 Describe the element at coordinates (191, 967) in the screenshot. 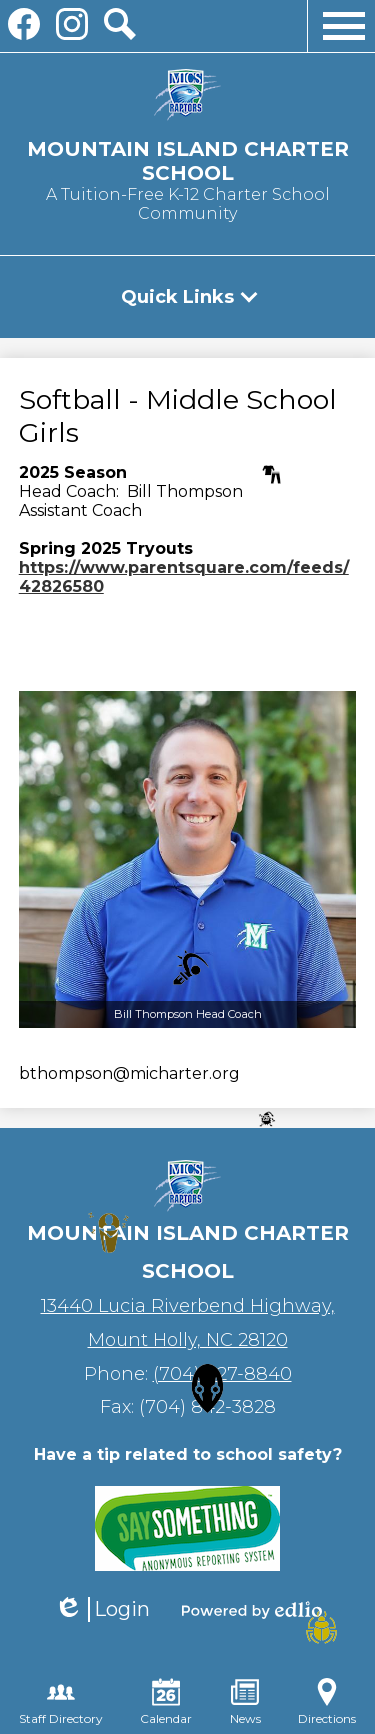

I see `equip a magic staff or wand` at that location.